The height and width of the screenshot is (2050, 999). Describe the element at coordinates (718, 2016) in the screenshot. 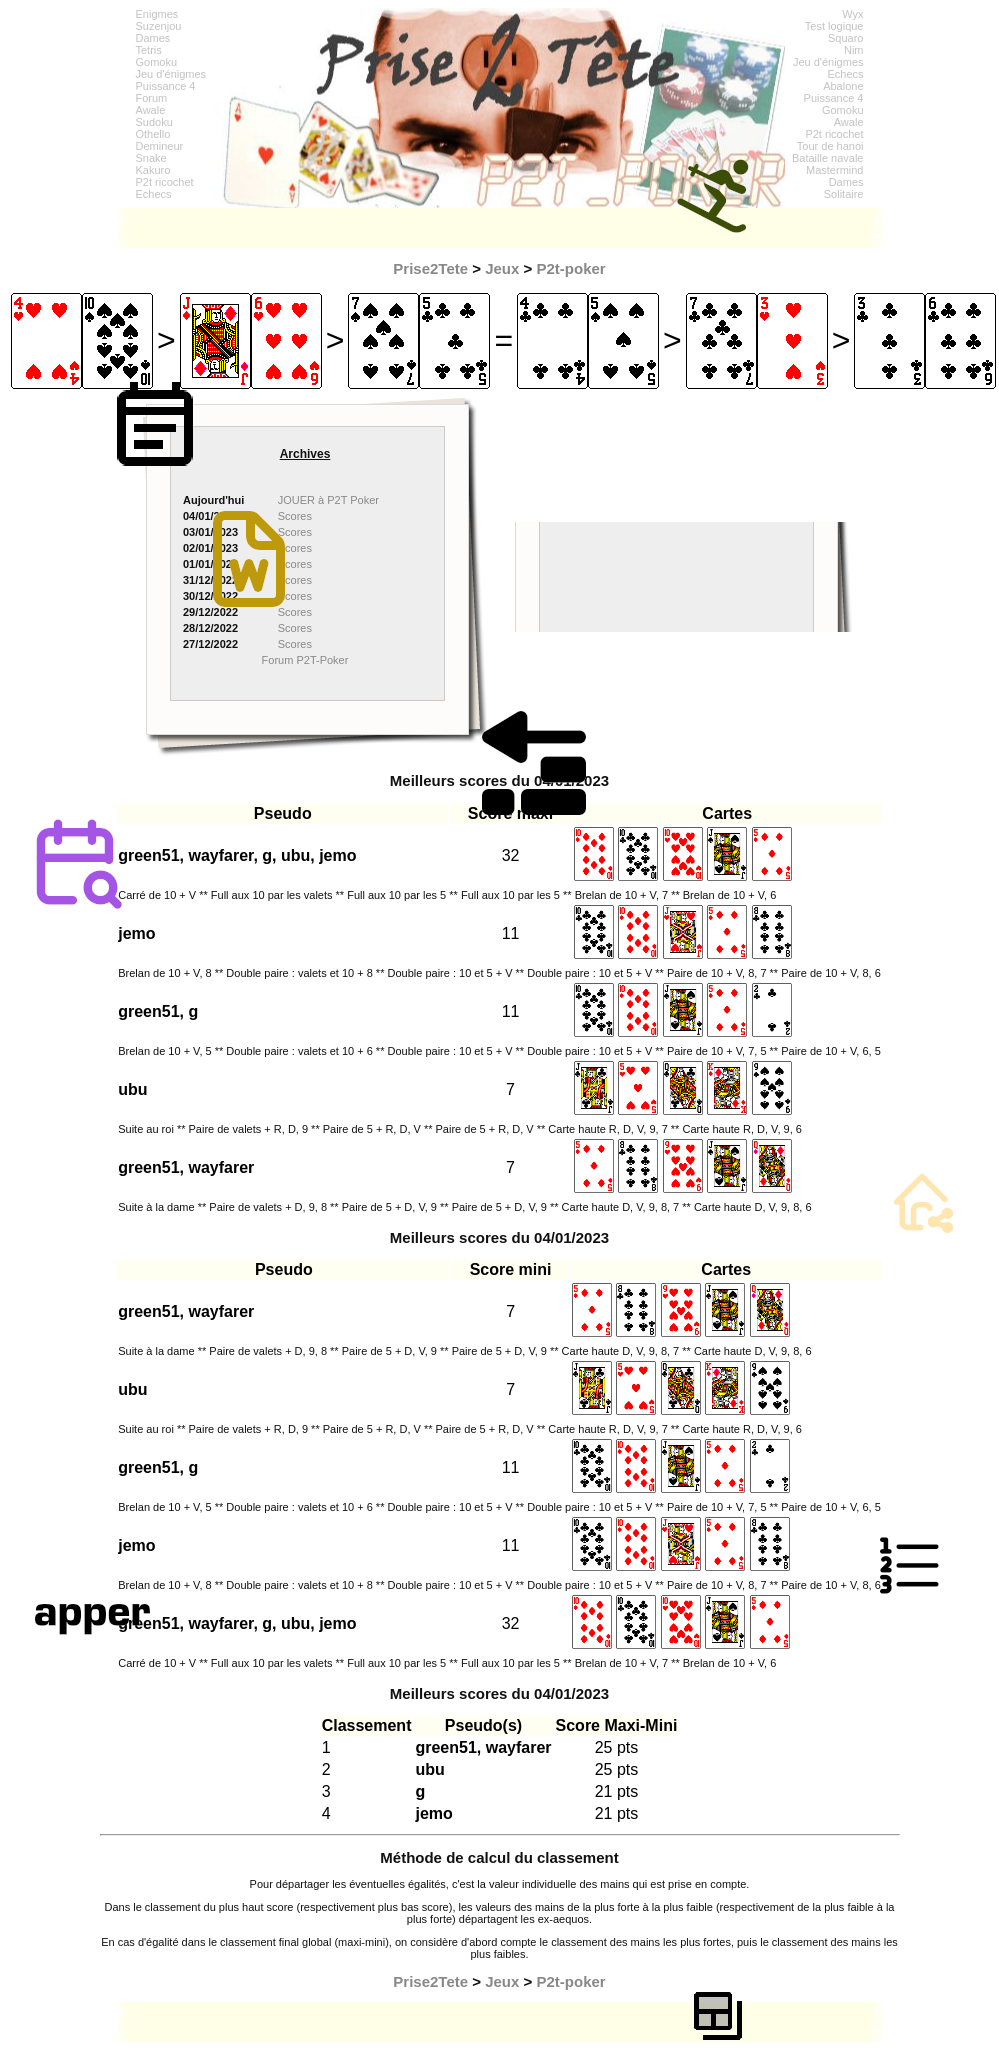

I see `create a backup copy of table data` at that location.